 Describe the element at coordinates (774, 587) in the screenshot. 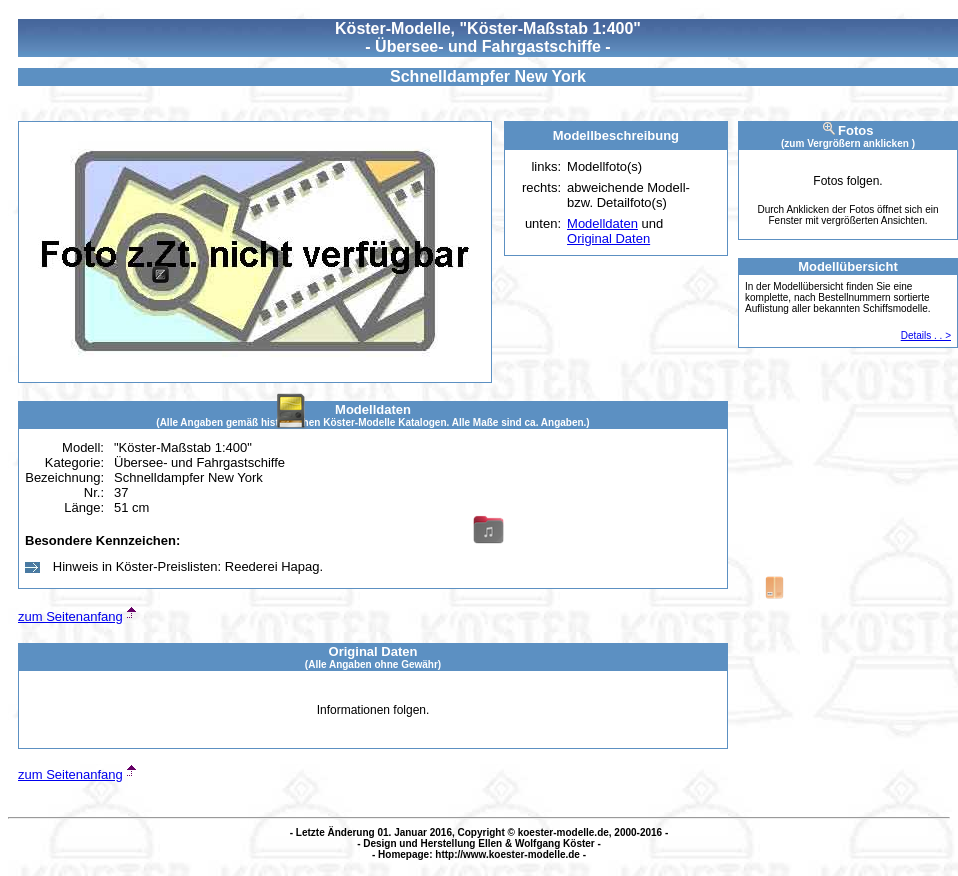

I see `compressed file or archive` at that location.